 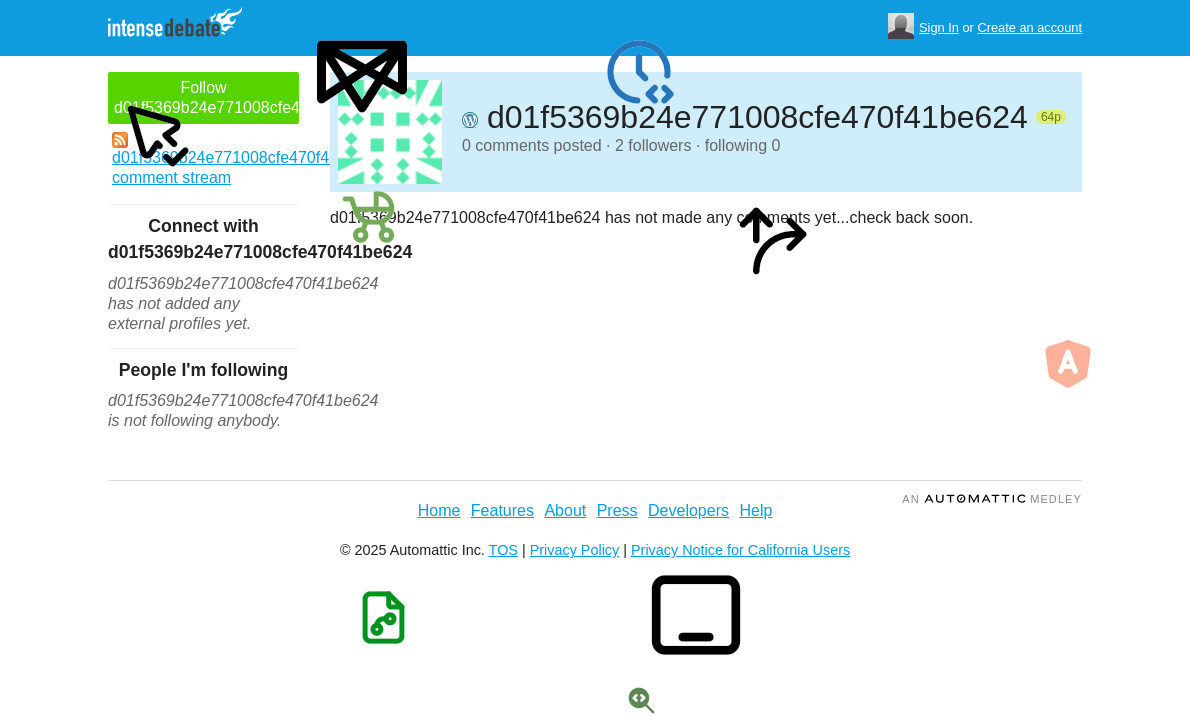 What do you see at coordinates (362, 72) in the screenshot?
I see `access DC/OS dashboard or services` at bounding box center [362, 72].